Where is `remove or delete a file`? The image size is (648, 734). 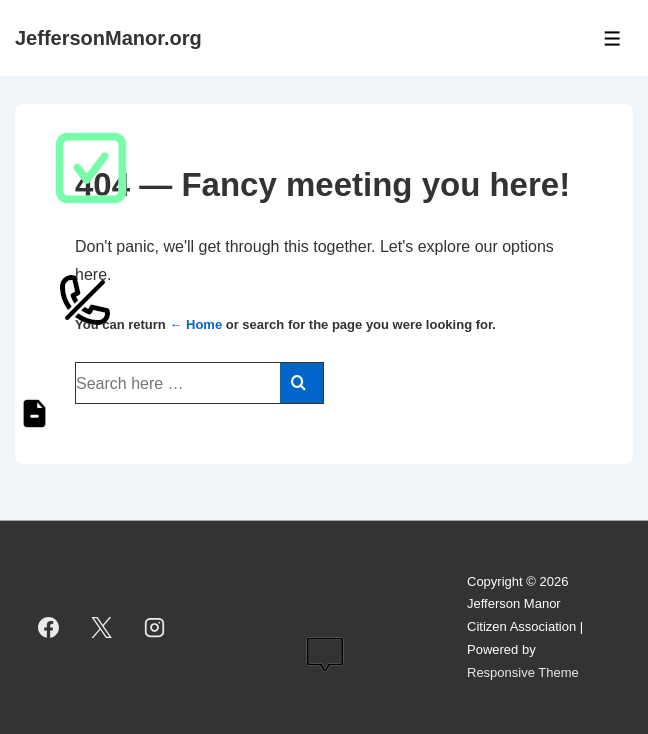 remove or delete a file is located at coordinates (34, 413).